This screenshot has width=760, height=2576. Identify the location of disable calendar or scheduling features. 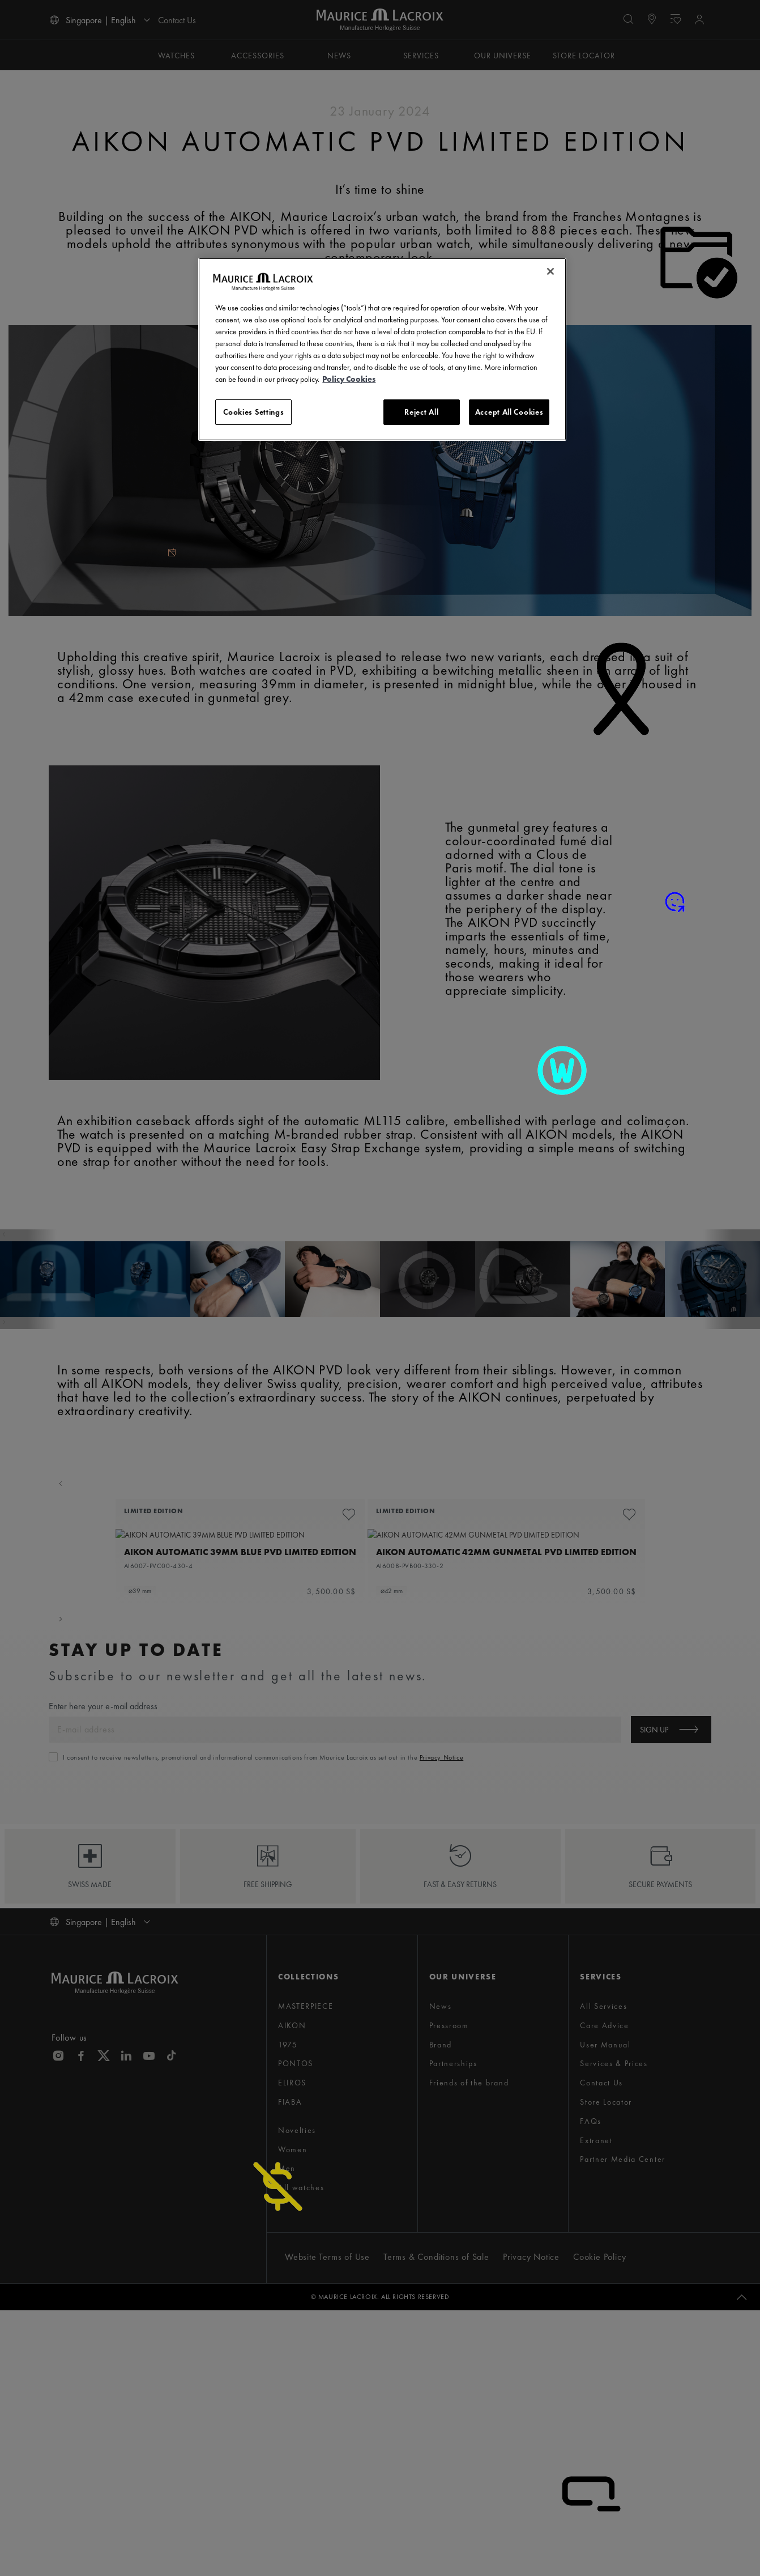
(172, 552).